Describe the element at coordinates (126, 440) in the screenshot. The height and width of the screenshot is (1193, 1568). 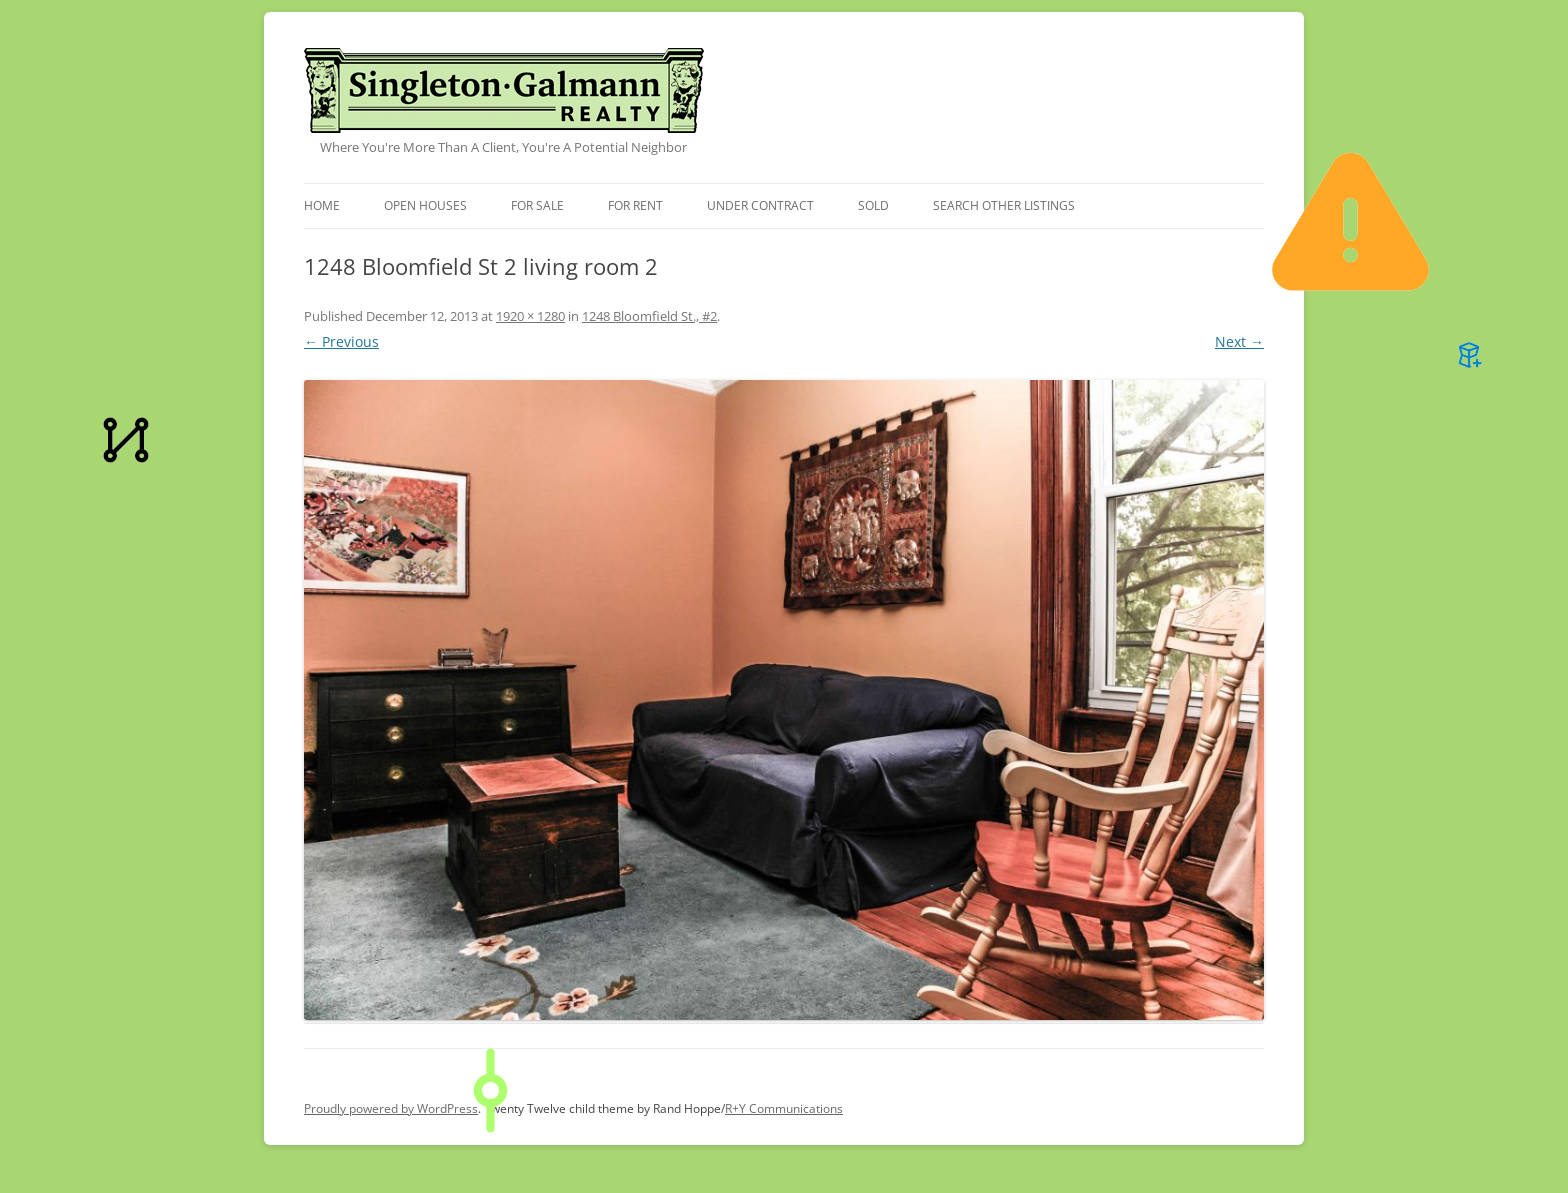
I see `connect nodes or data points` at that location.